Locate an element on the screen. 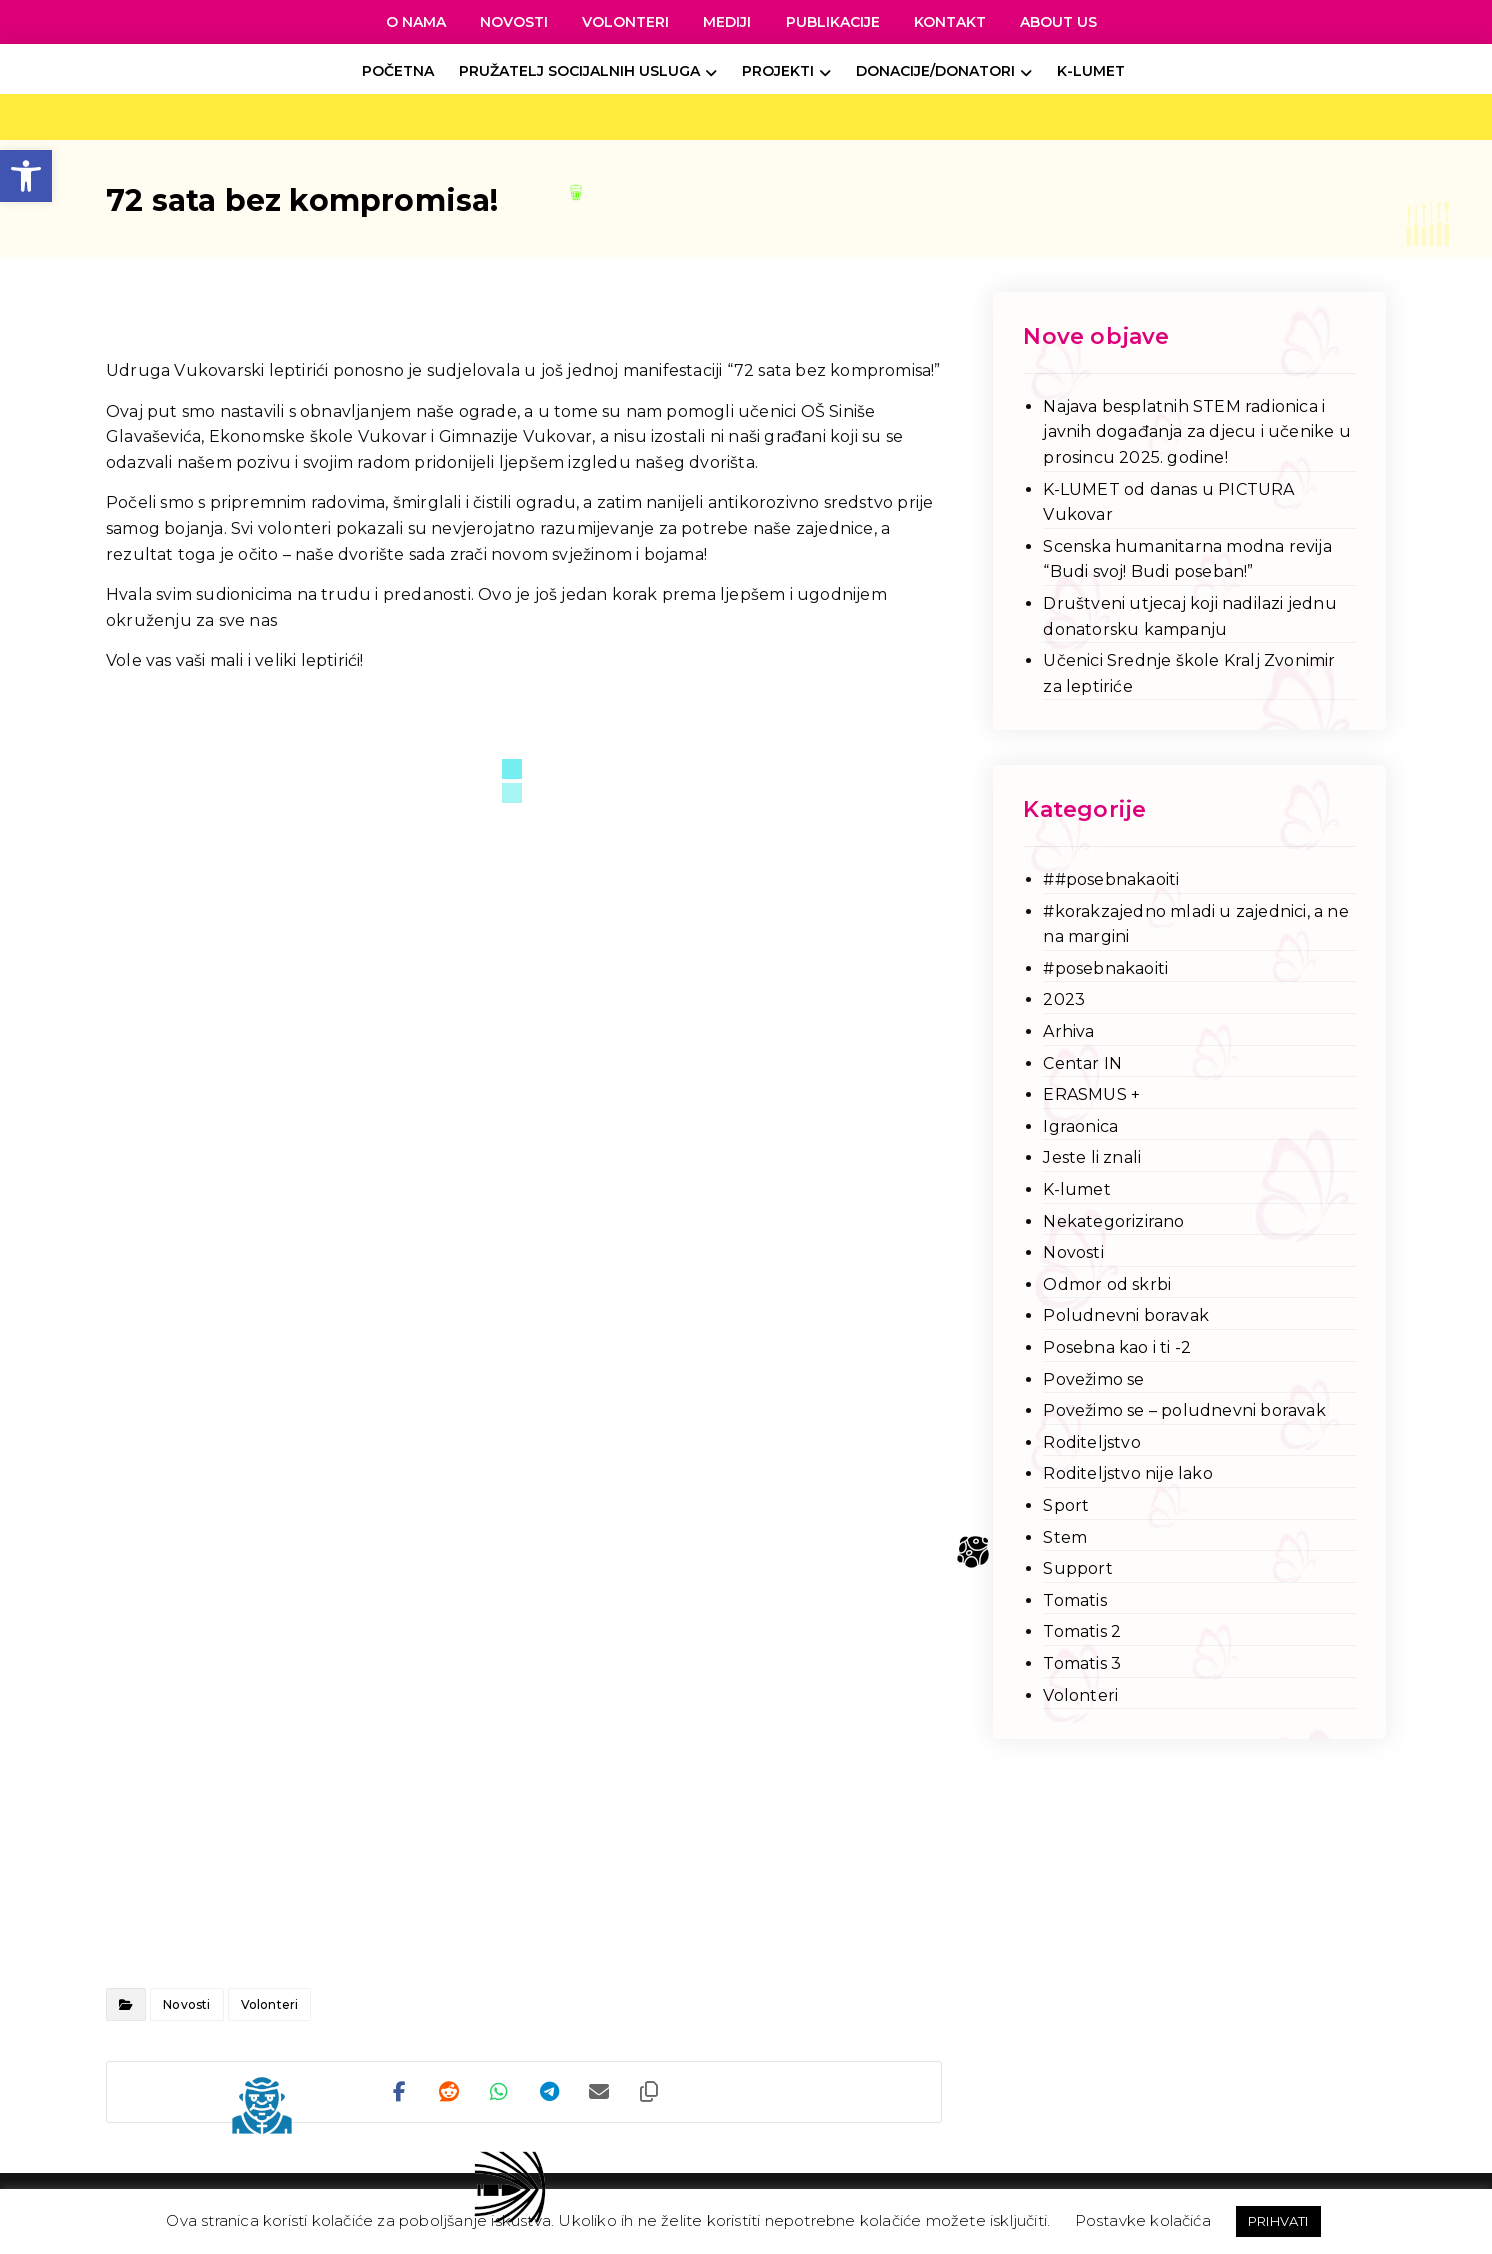 Image resolution: width=1492 pixels, height=2254 pixels. indicates high-speed or fast-forward action is located at coordinates (510, 2187).